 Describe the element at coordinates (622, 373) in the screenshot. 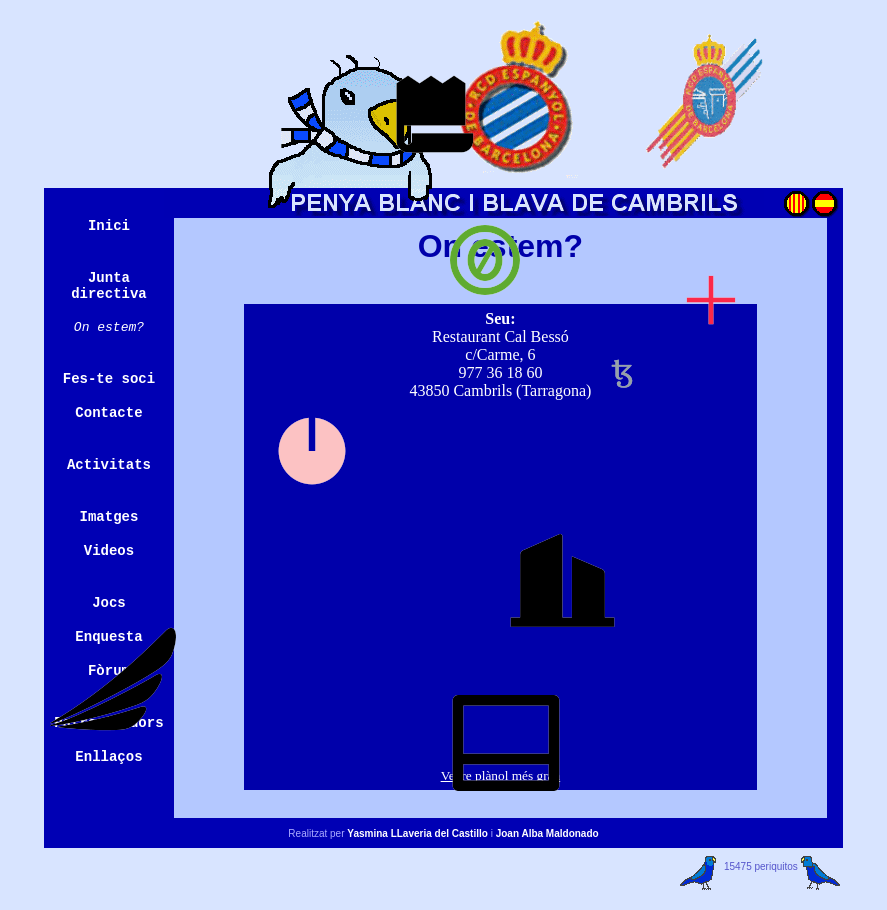

I see `tezos (XTZ) cryptocurrency logo` at that location.